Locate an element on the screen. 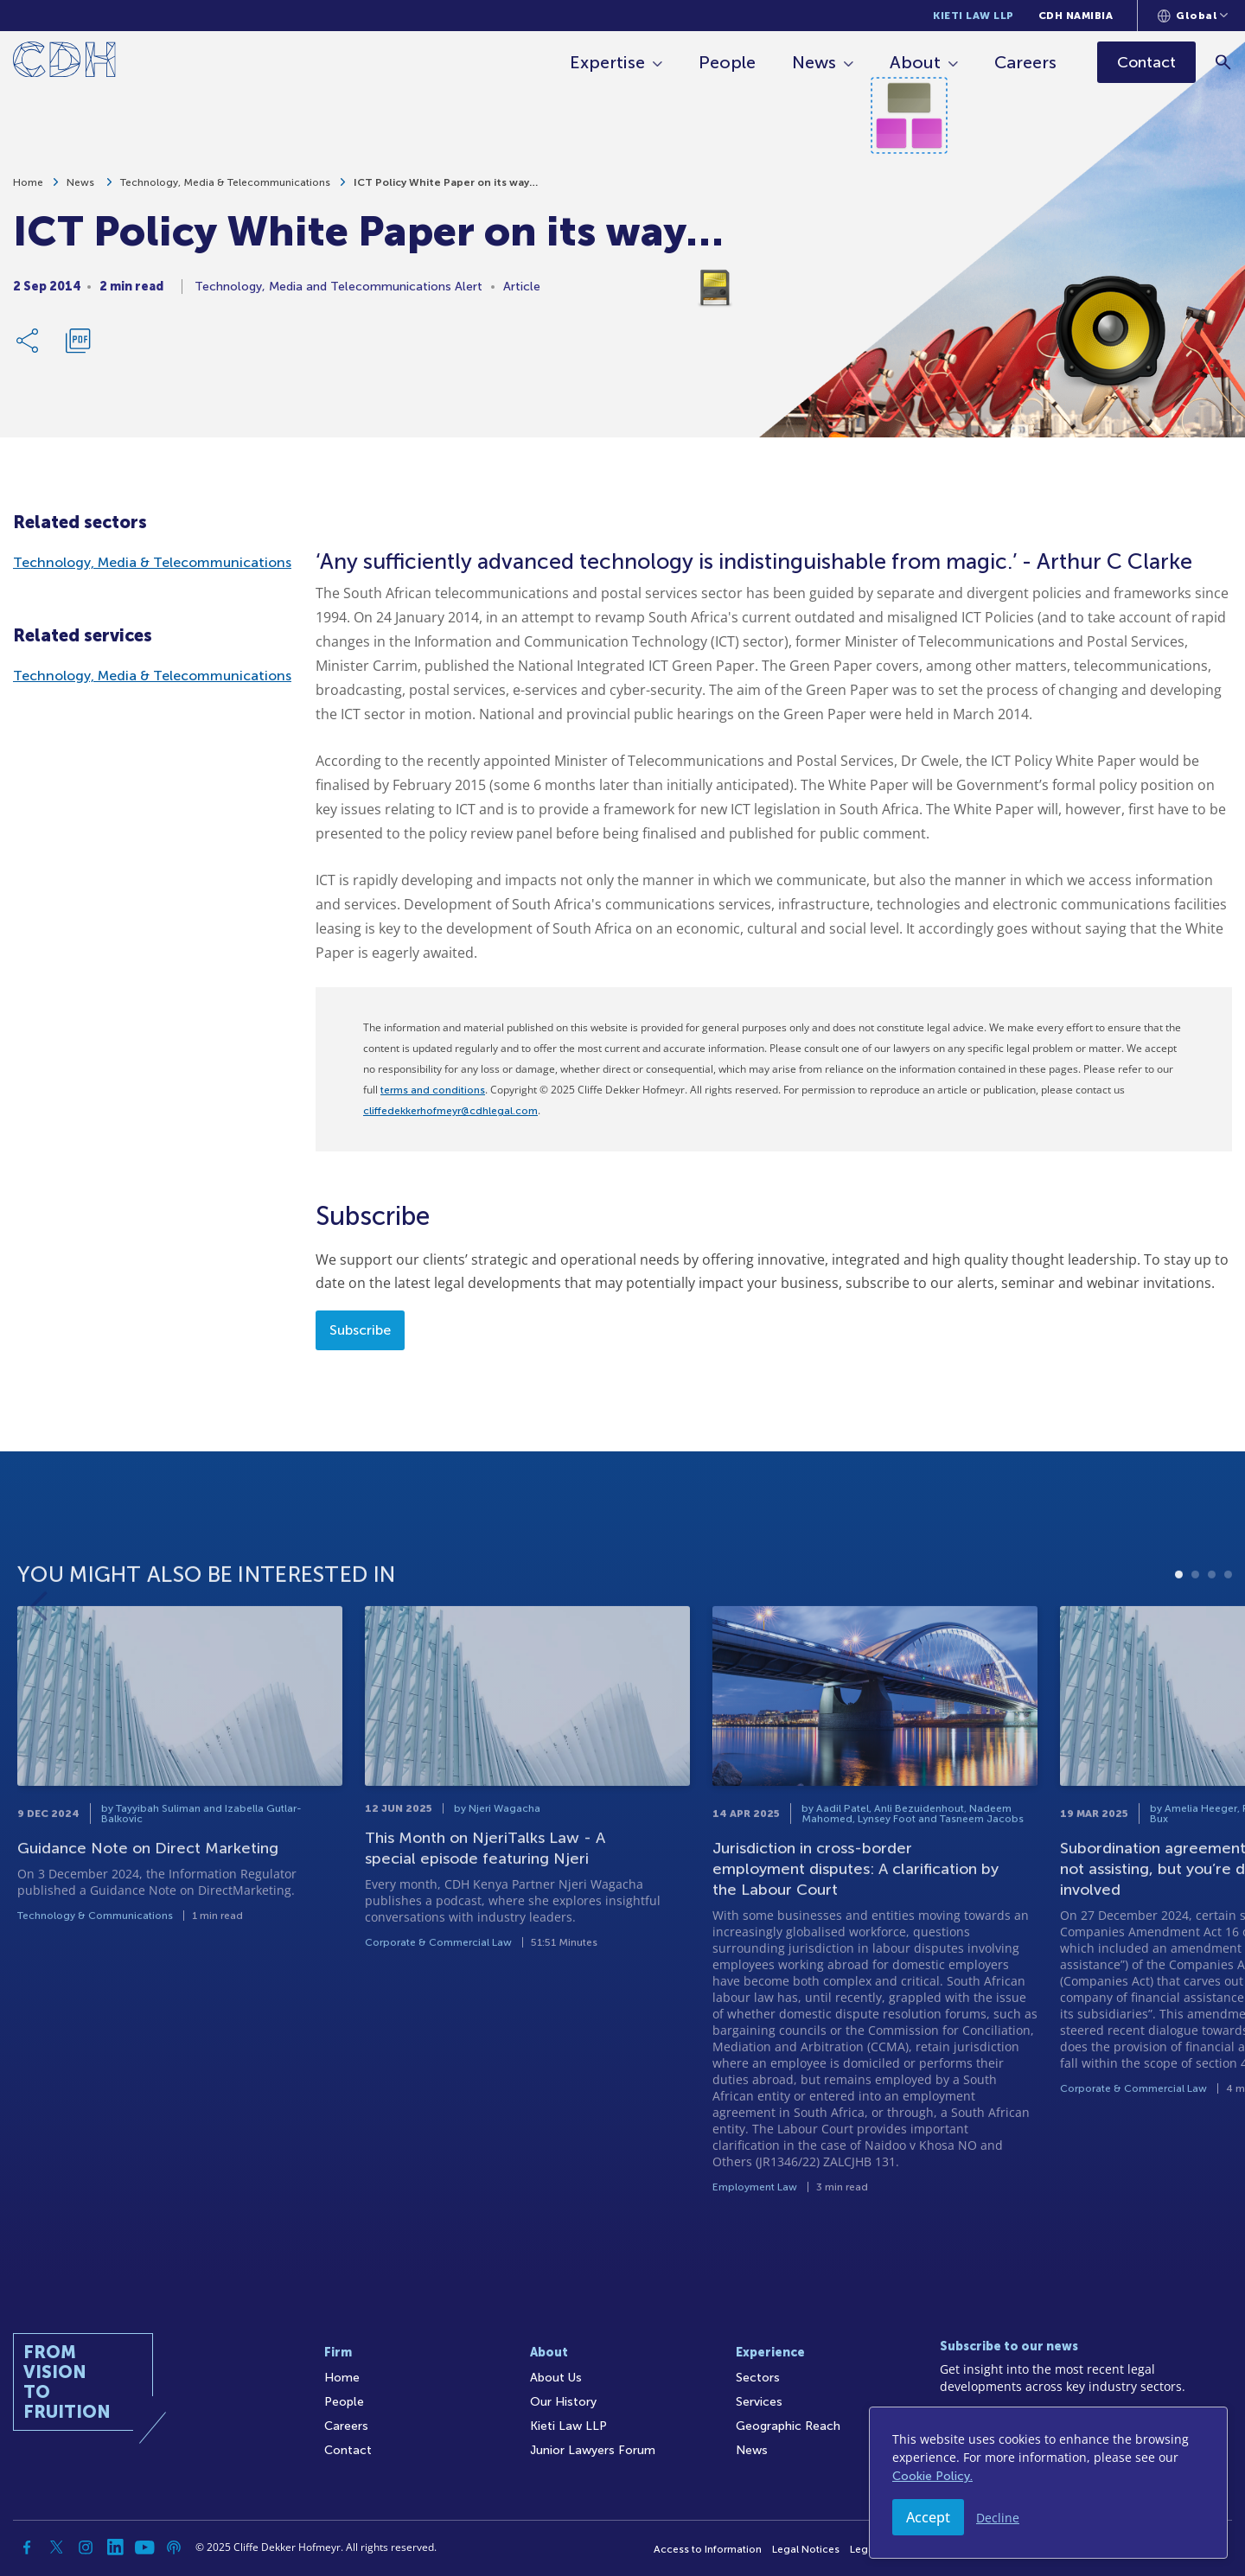  adjust speaker or audio output settings is located at coordinates (1110, 330).